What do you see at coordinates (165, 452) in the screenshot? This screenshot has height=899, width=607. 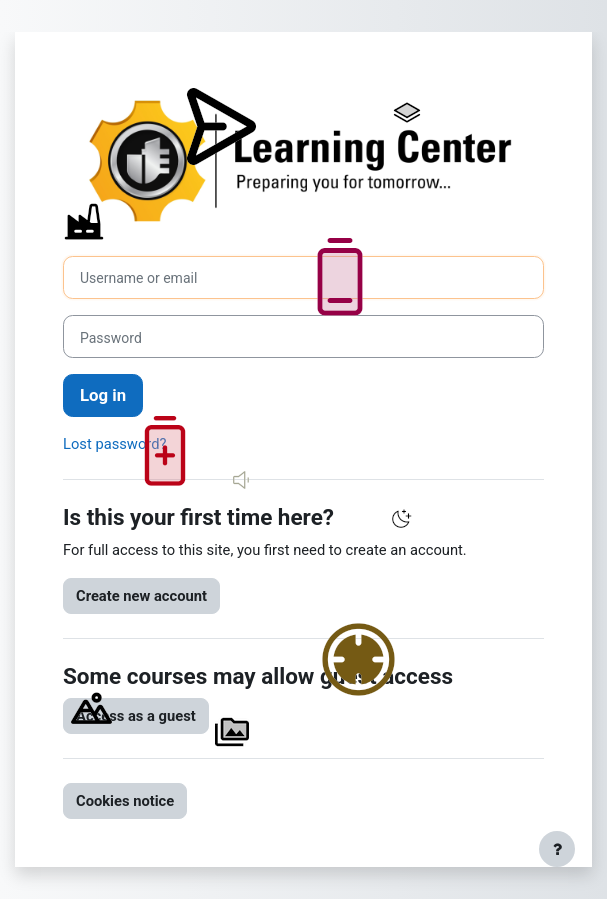 I see `add or enable battery saver mode` at bounding box center [165, 452].